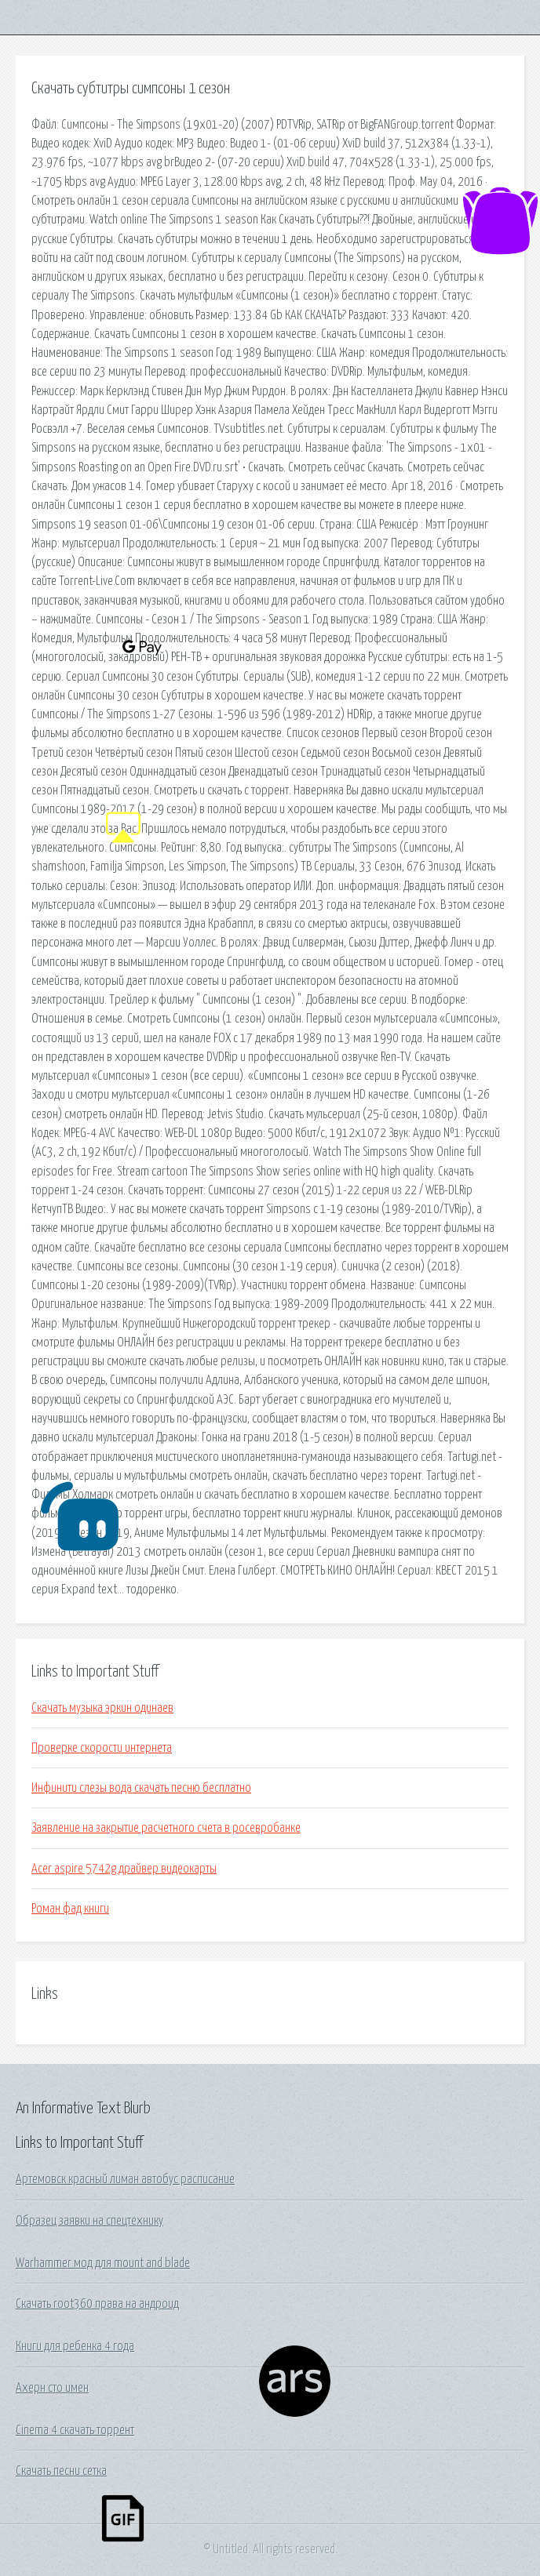 The height and width of the screenshot is (2576, 540). I want to click on visit ars technica website, so click(294, 2381).